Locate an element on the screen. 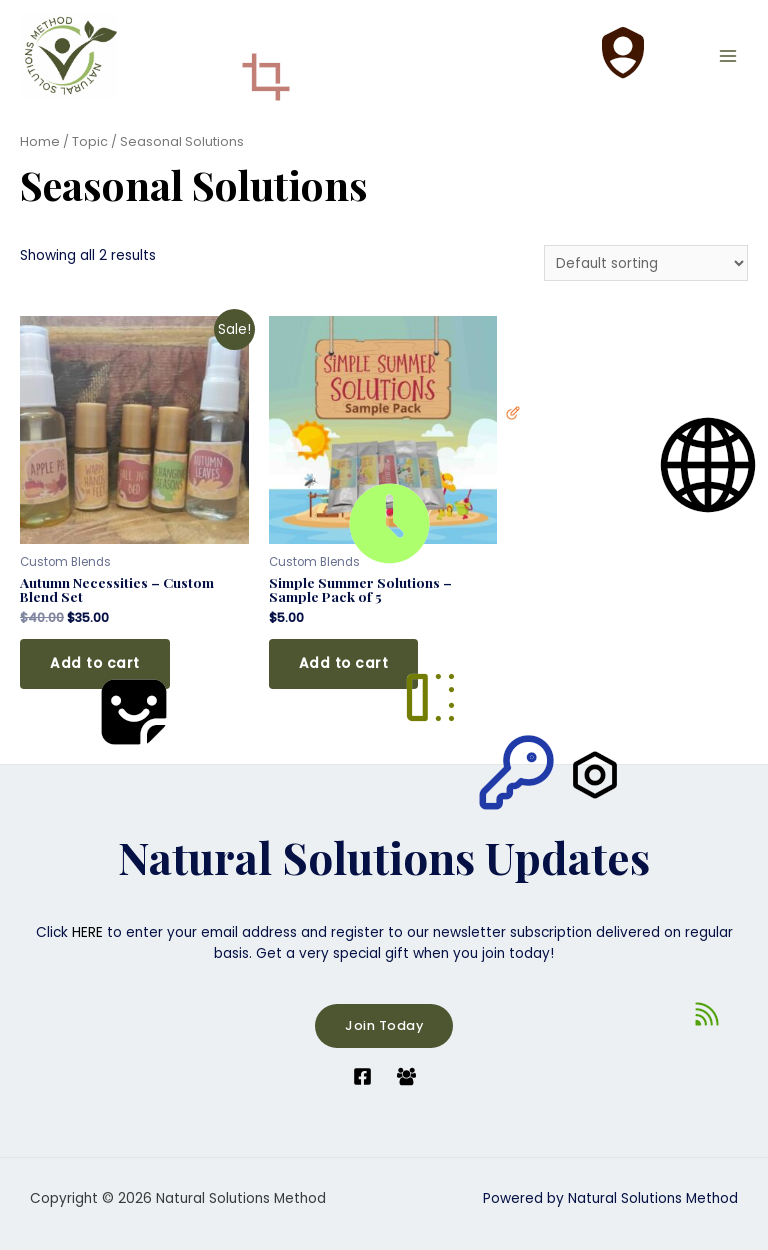  access settings or configuration options is located at coordinates (595, 775).